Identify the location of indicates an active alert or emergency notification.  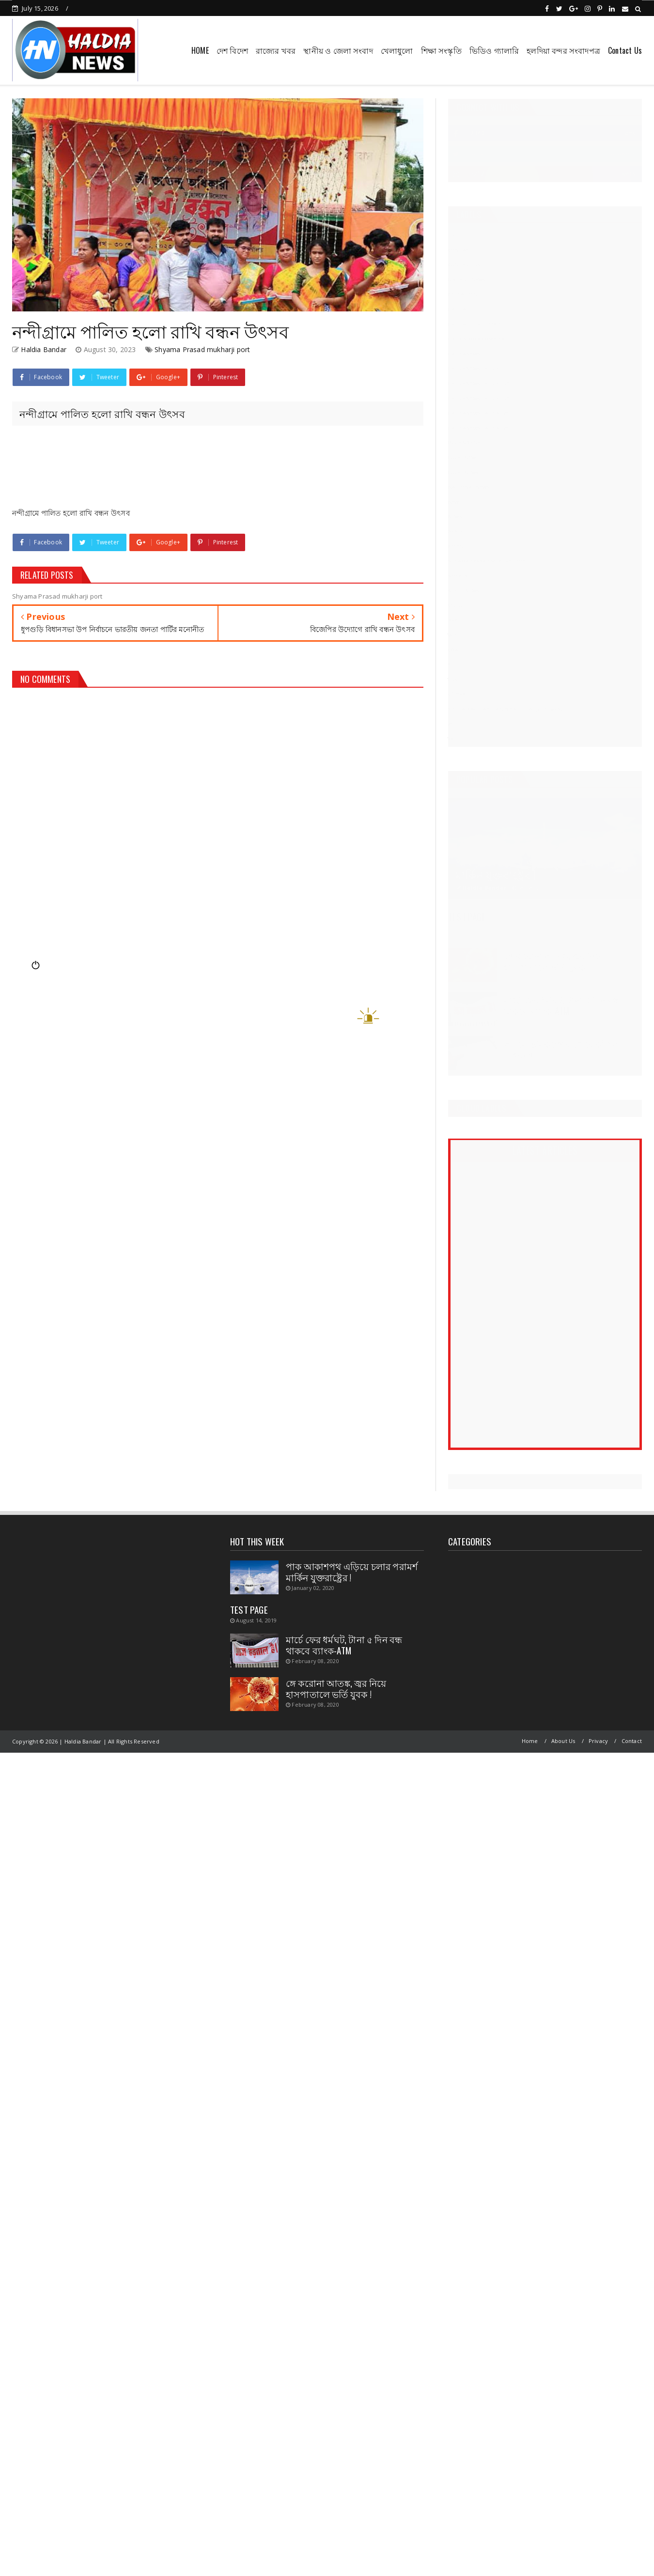
(368, 1016).